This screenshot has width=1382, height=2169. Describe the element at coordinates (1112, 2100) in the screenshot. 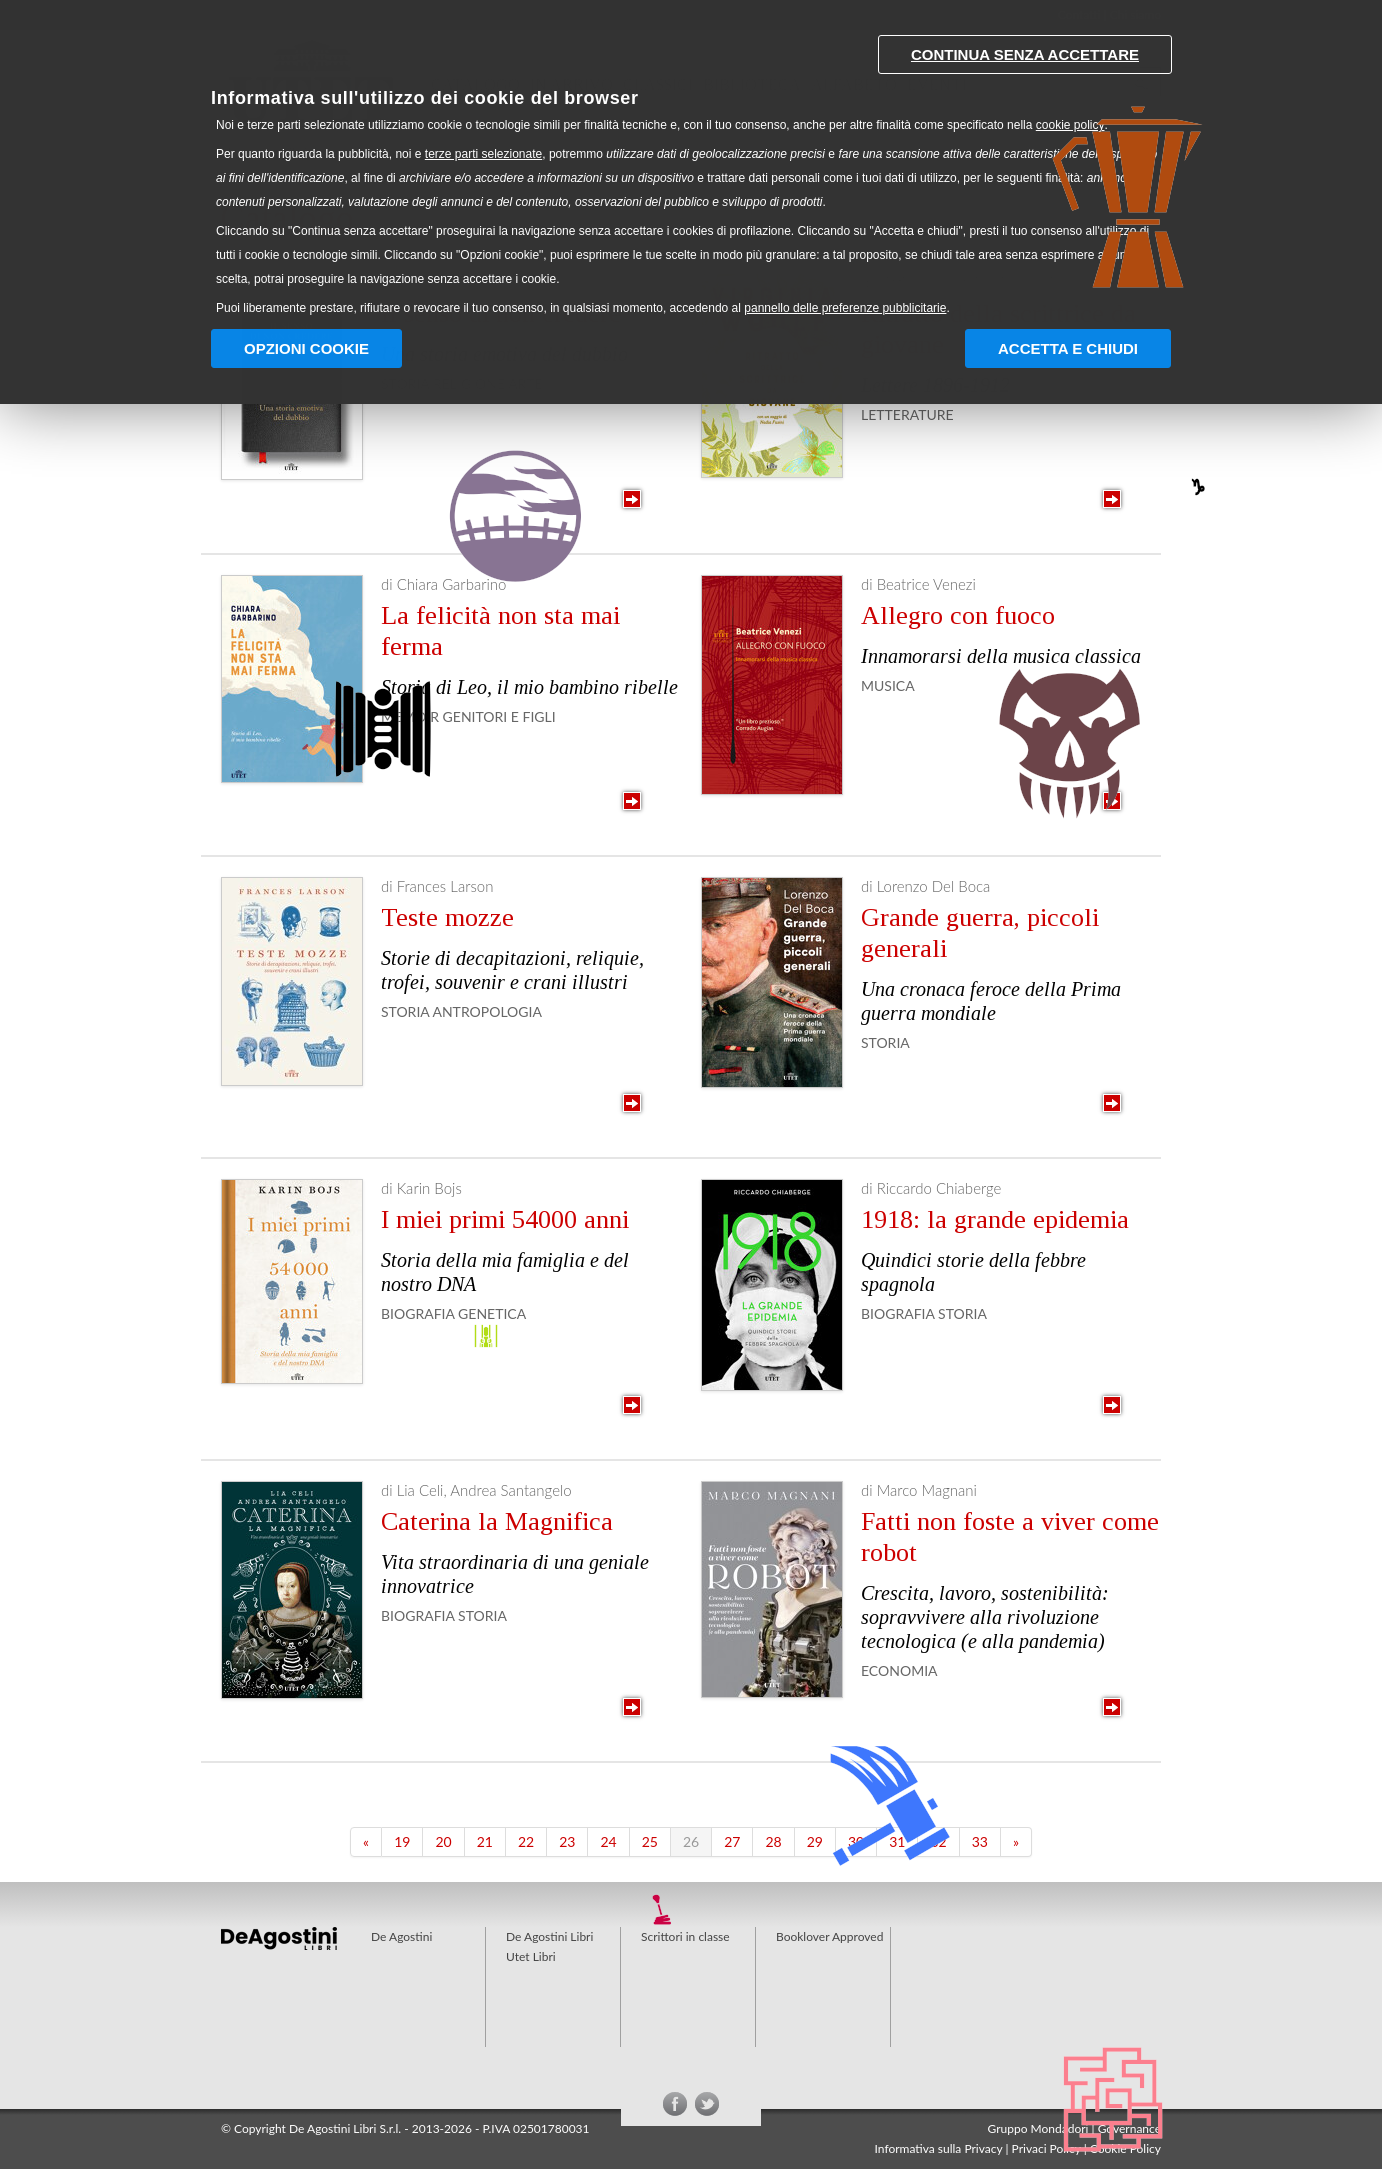

I see `access puzzle or maze game` at that location.